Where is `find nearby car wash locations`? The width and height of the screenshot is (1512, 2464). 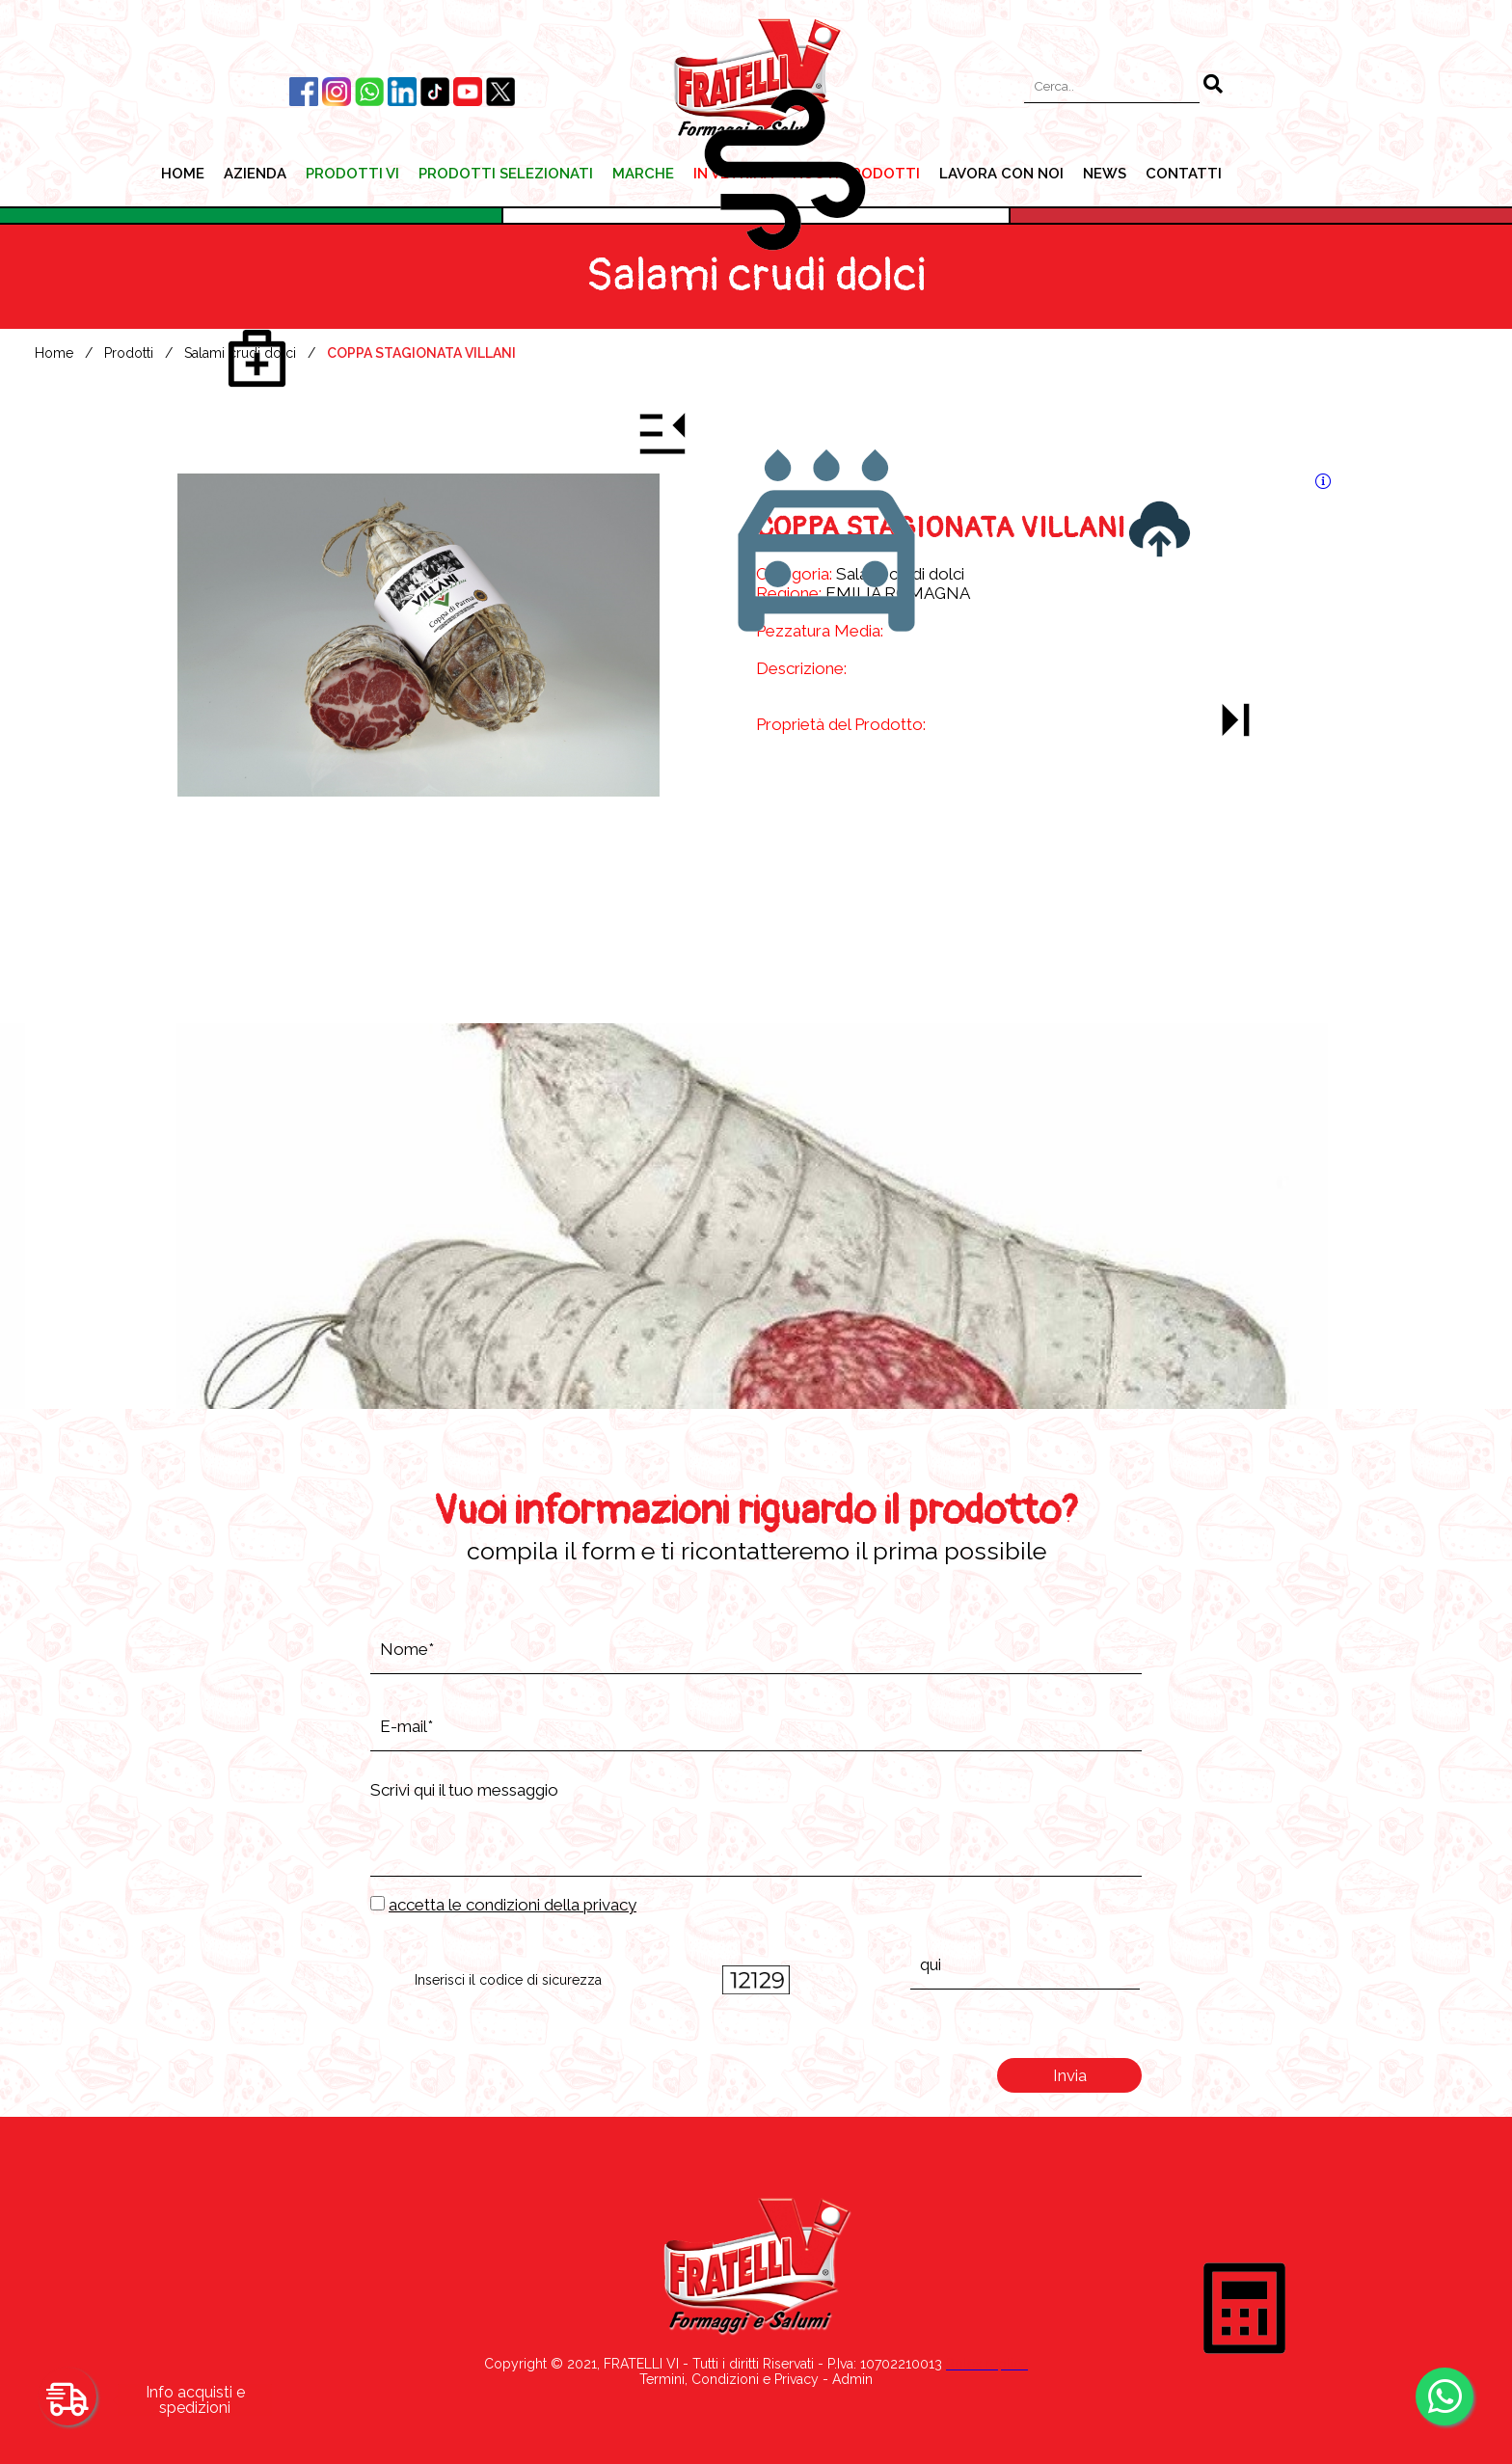 find nearby car wash locations is located at coordinates (826, 534).